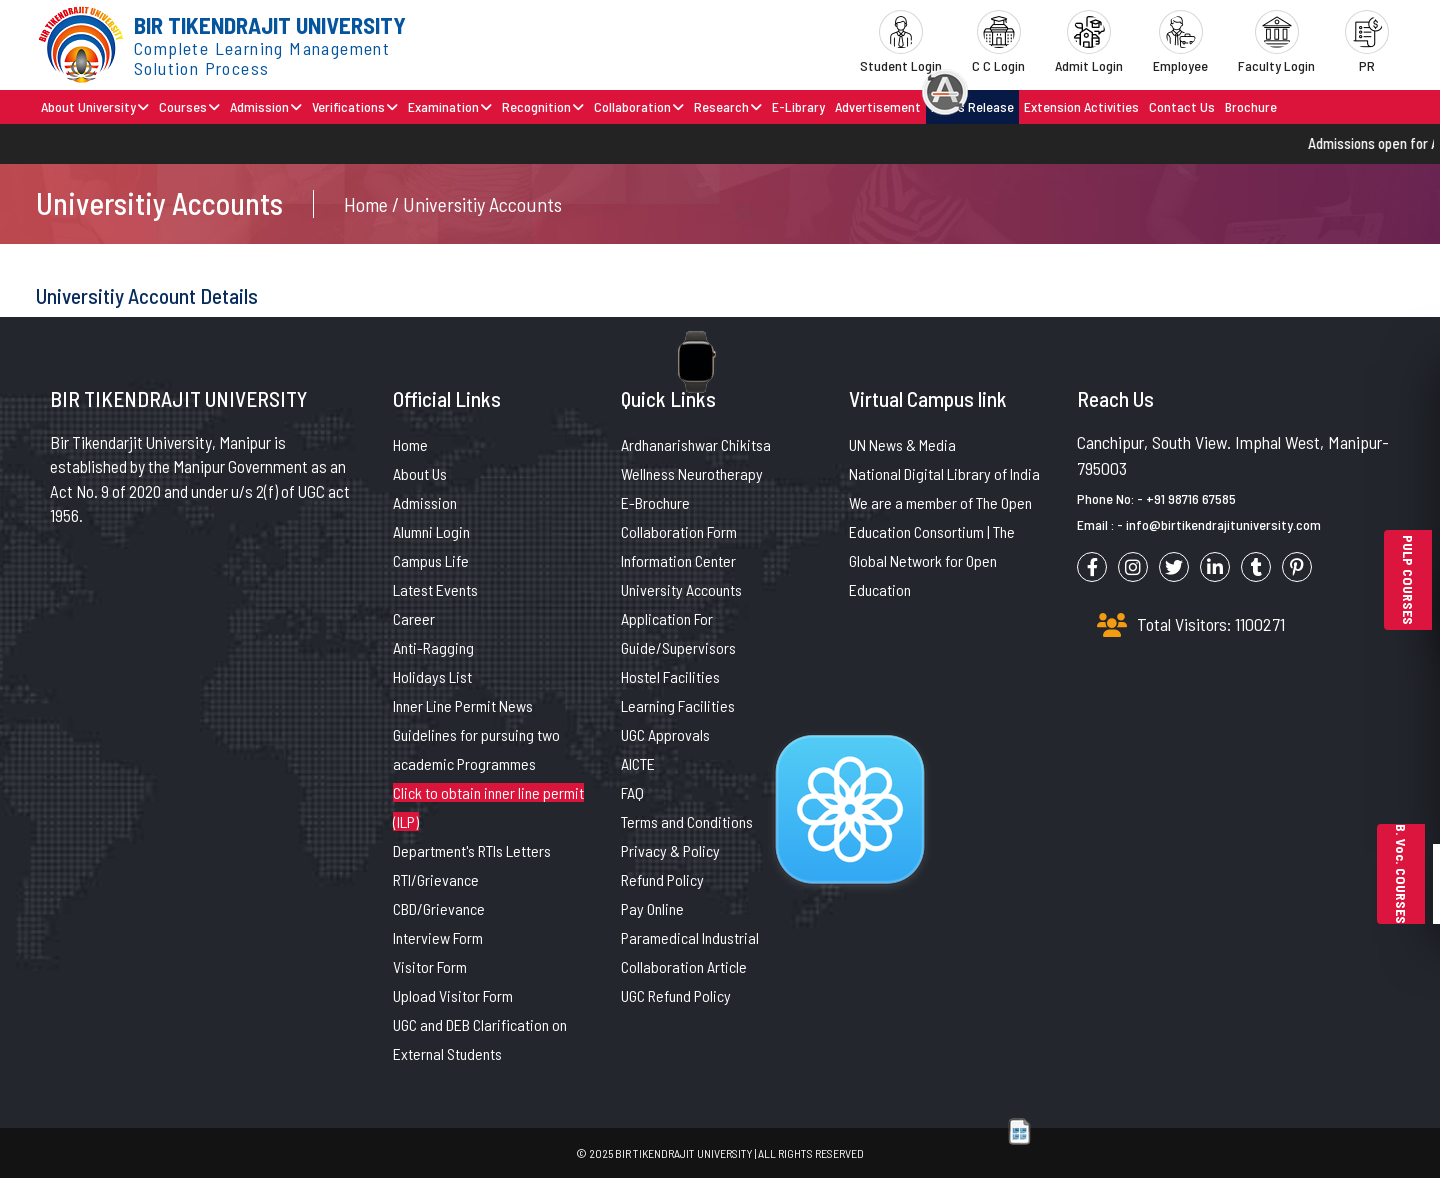 This screenshot has width=1440, height=1178. I want to click on libreoffice master document file type, so click(1019, 1131).